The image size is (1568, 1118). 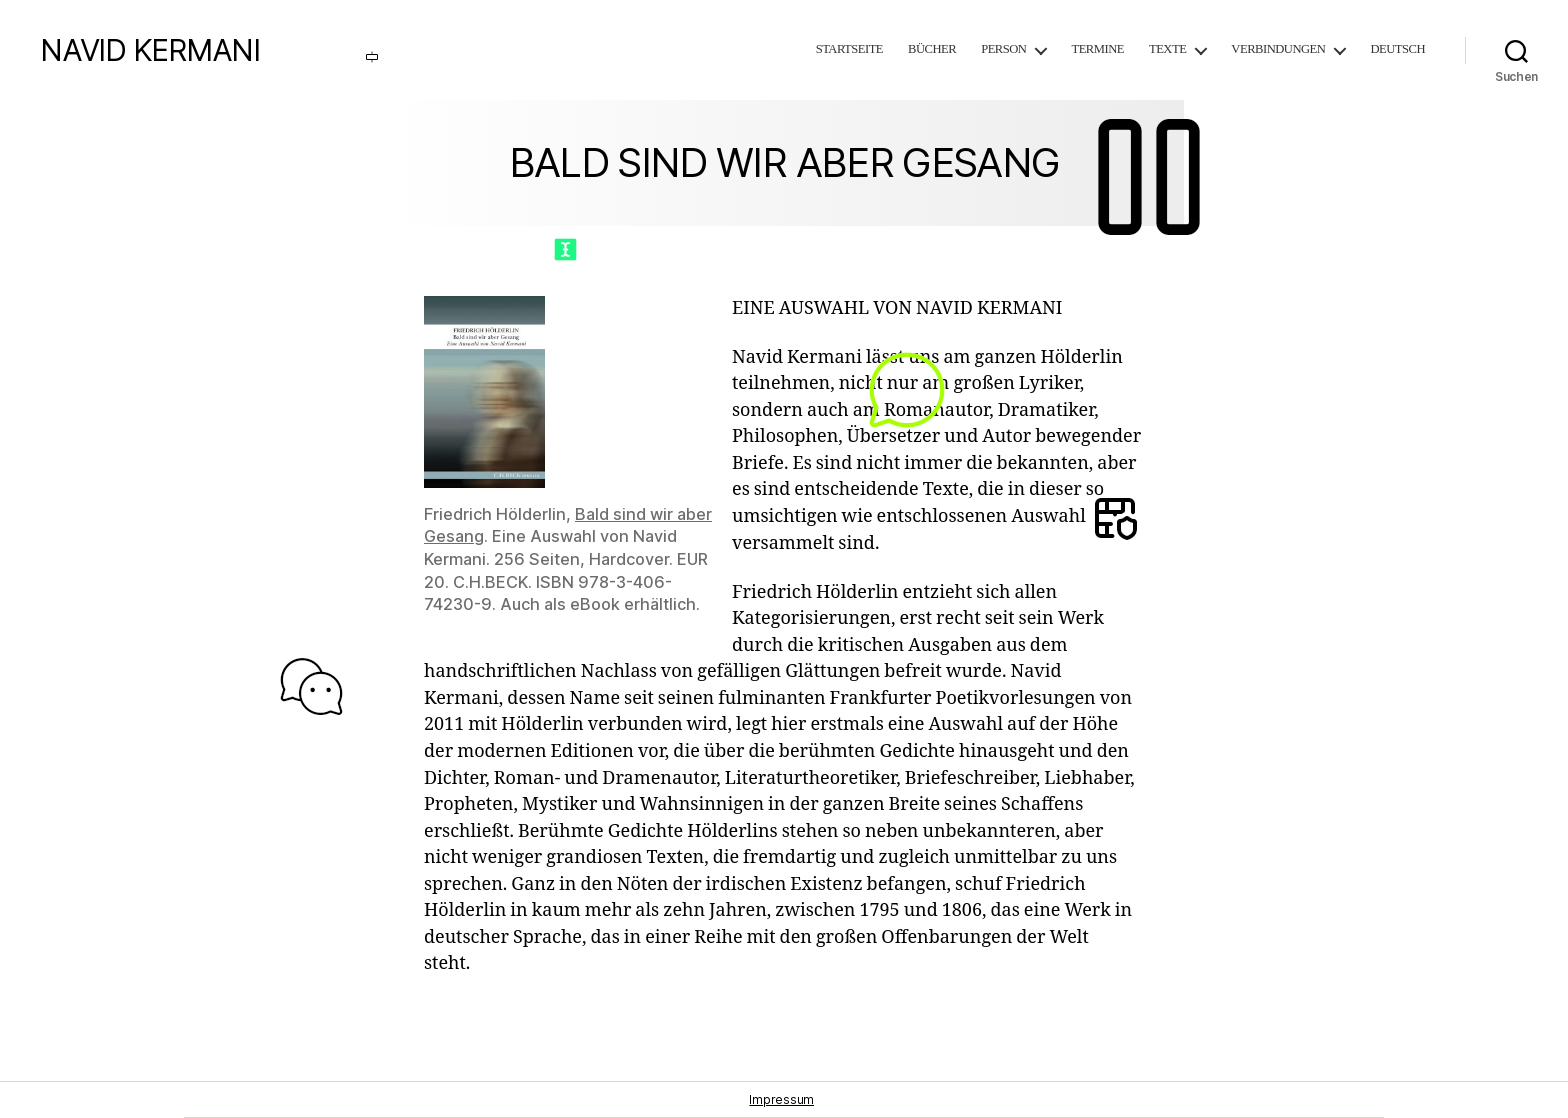 What do you see at coordinates (311, 686) in the screenshot?
I see `open WeChat messaging app` at bounding box center [311, 686].